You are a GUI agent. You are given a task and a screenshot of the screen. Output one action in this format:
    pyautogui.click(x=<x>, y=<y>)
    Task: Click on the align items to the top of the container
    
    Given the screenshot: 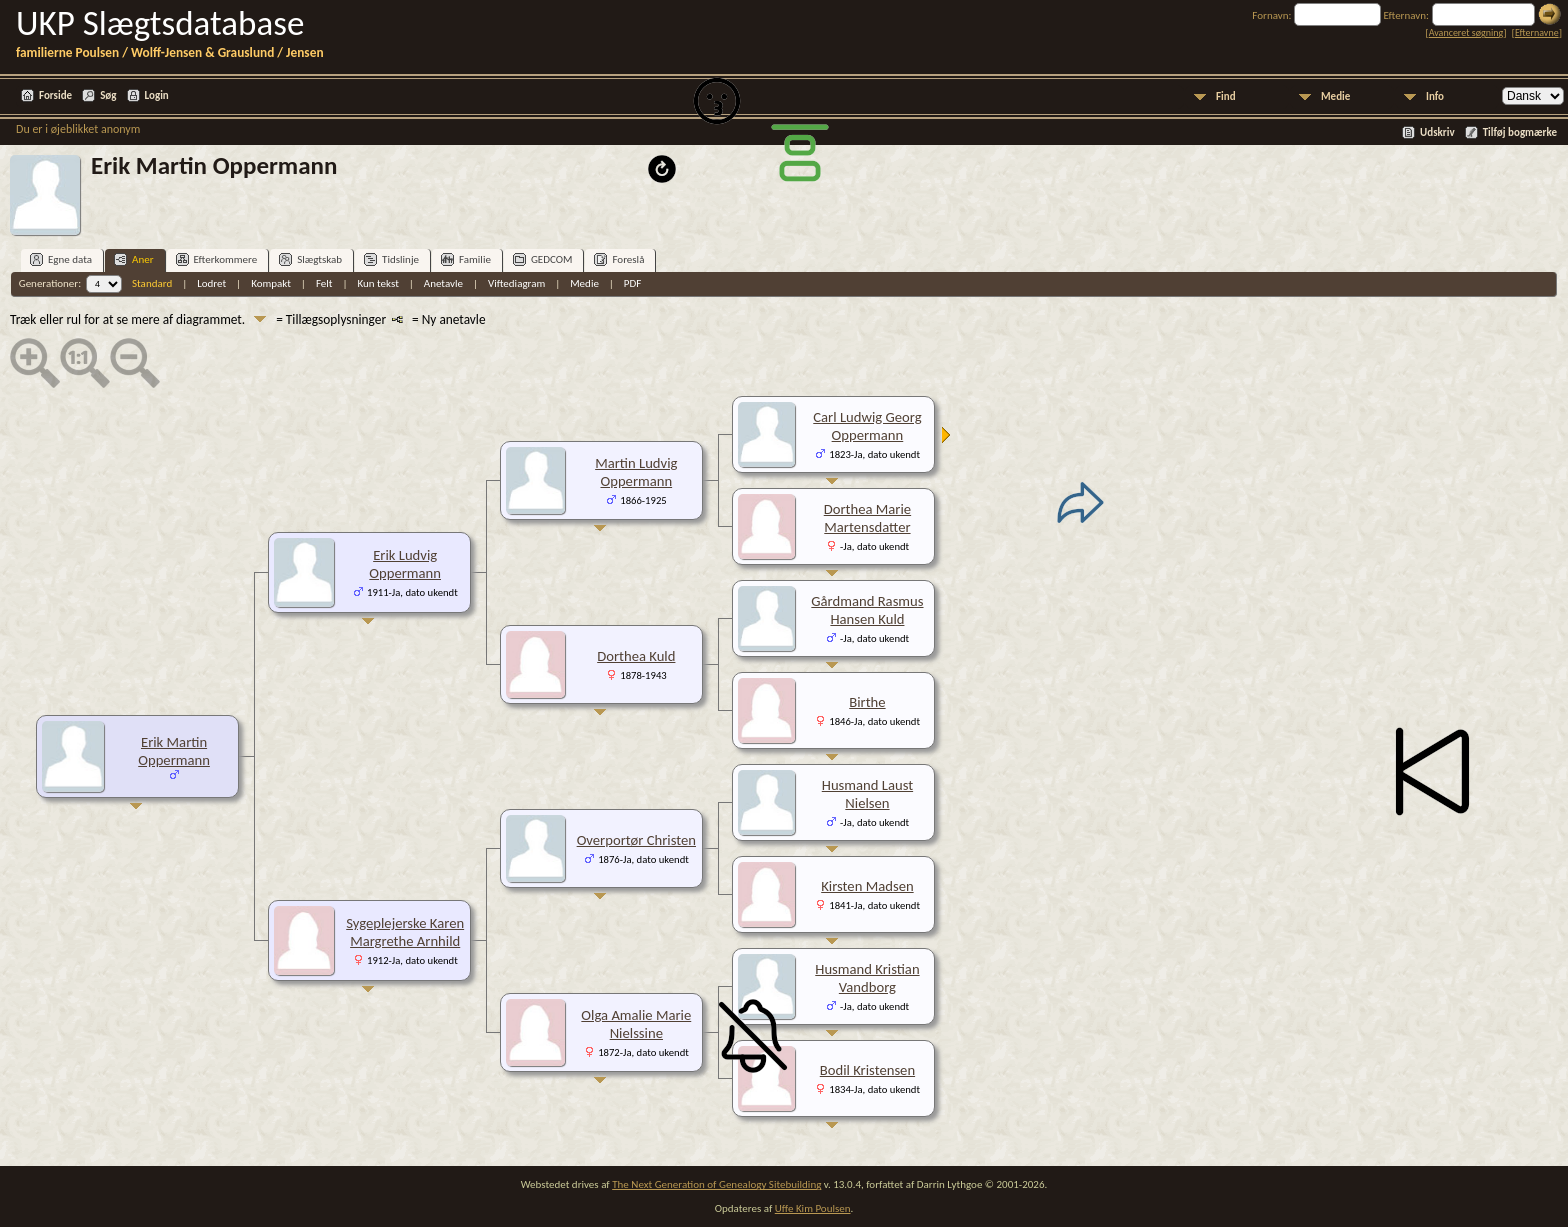 What is the action you would take?
    pyautogui.click(x=800, y=153)
    